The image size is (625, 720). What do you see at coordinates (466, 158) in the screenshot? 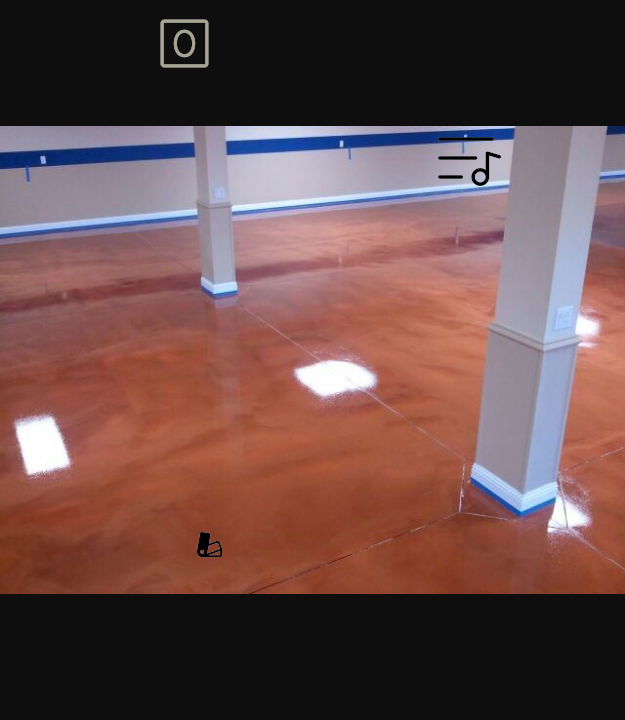
I see `view your playlist` at bounding box center [466, 158].